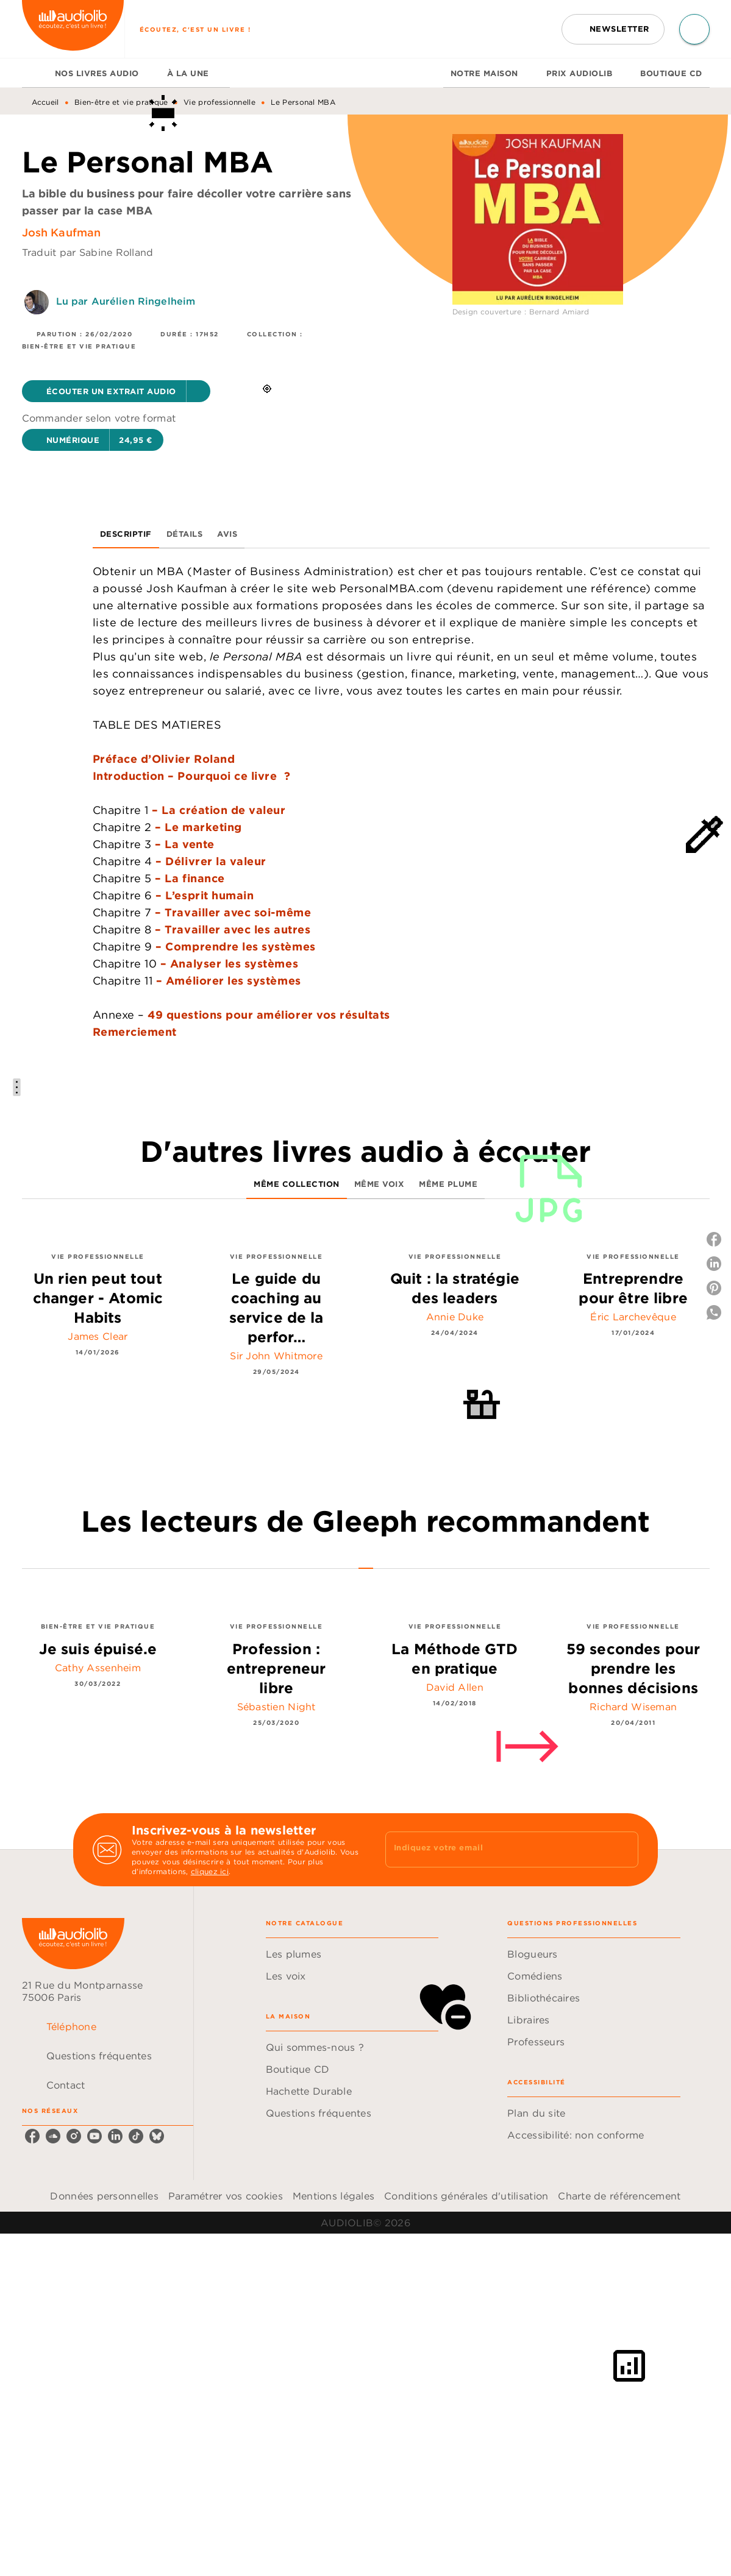 The image size is (731, 2576). Describe the element at coordinates (704, 834) in the screenshot. I see `pick a color from the canvas` at that location.